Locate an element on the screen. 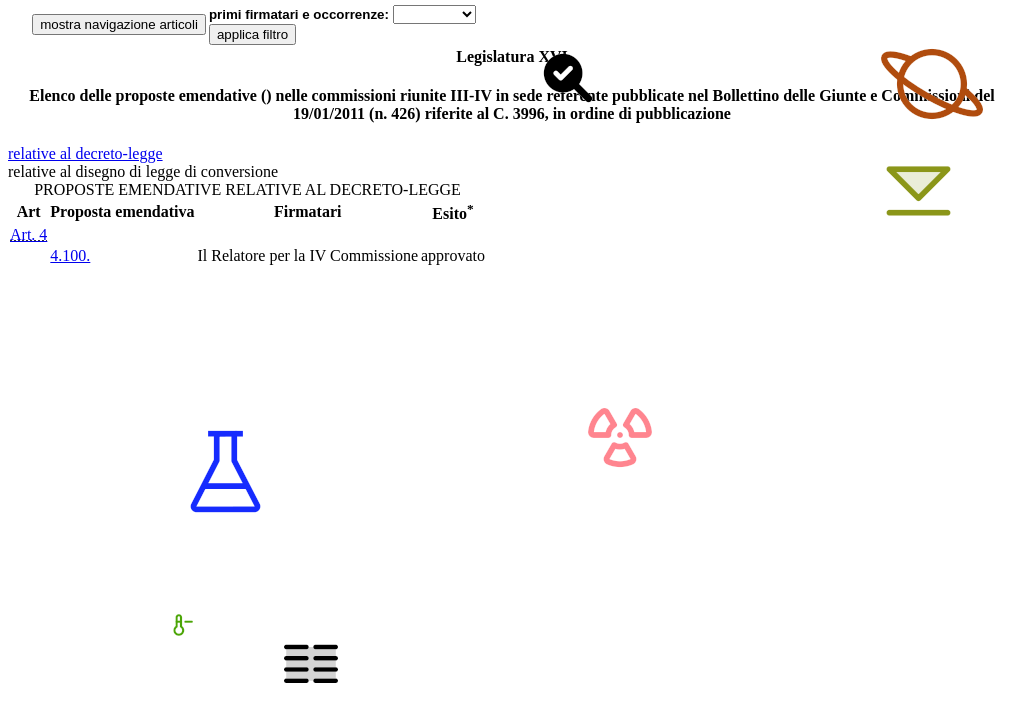 The image size is (1024, 720). switch to multi-column text layout is located at coordinates (311, 665).